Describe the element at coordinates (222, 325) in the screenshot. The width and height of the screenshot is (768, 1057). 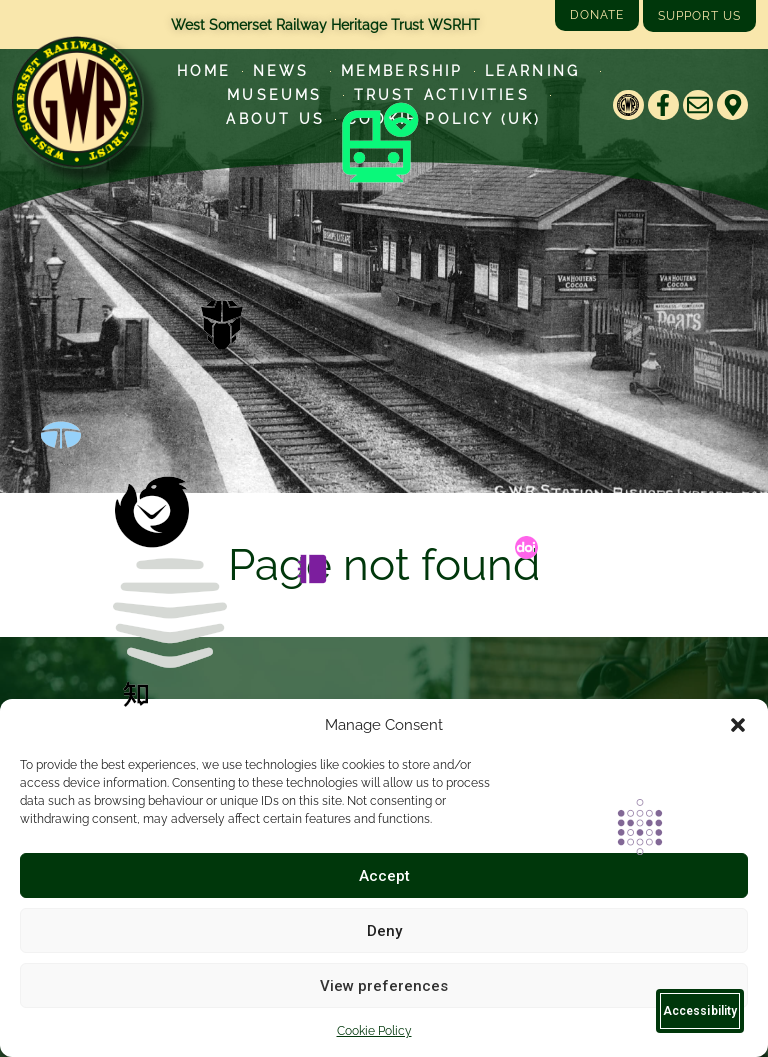
I see `primefaces framework logo` at that location.